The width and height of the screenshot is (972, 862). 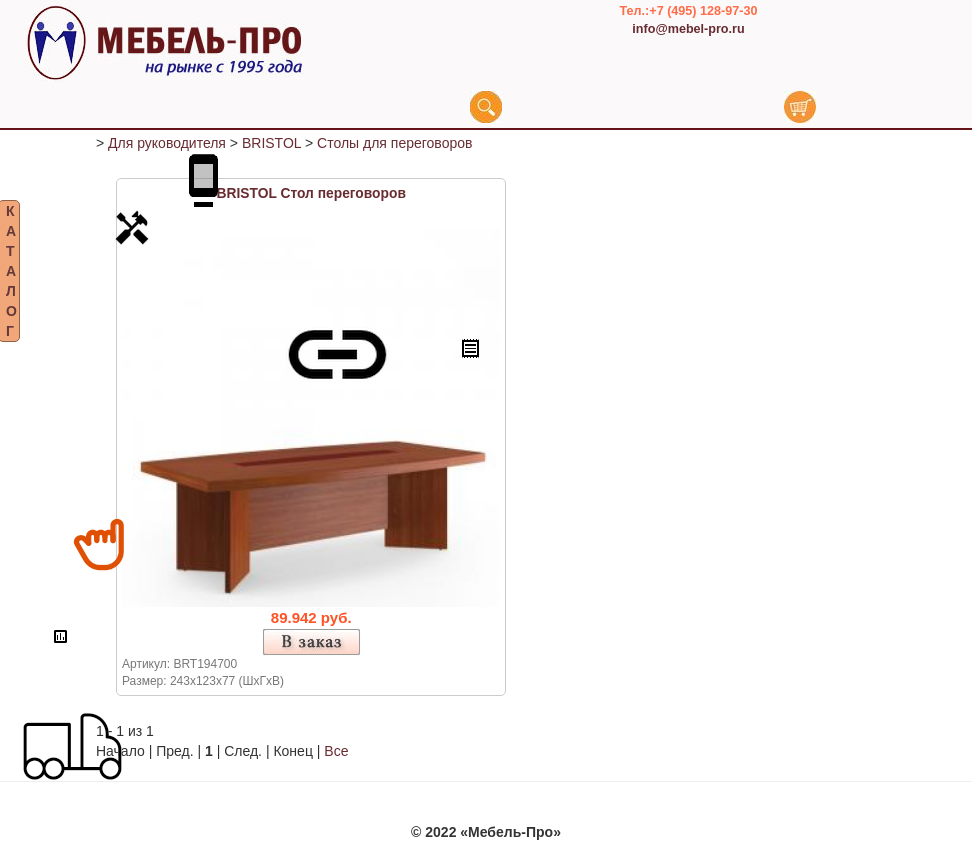 What do you see at coordinates (470, 348) in the screenshot?
I see `view purchase receipt` at bounding box center [470, 348].